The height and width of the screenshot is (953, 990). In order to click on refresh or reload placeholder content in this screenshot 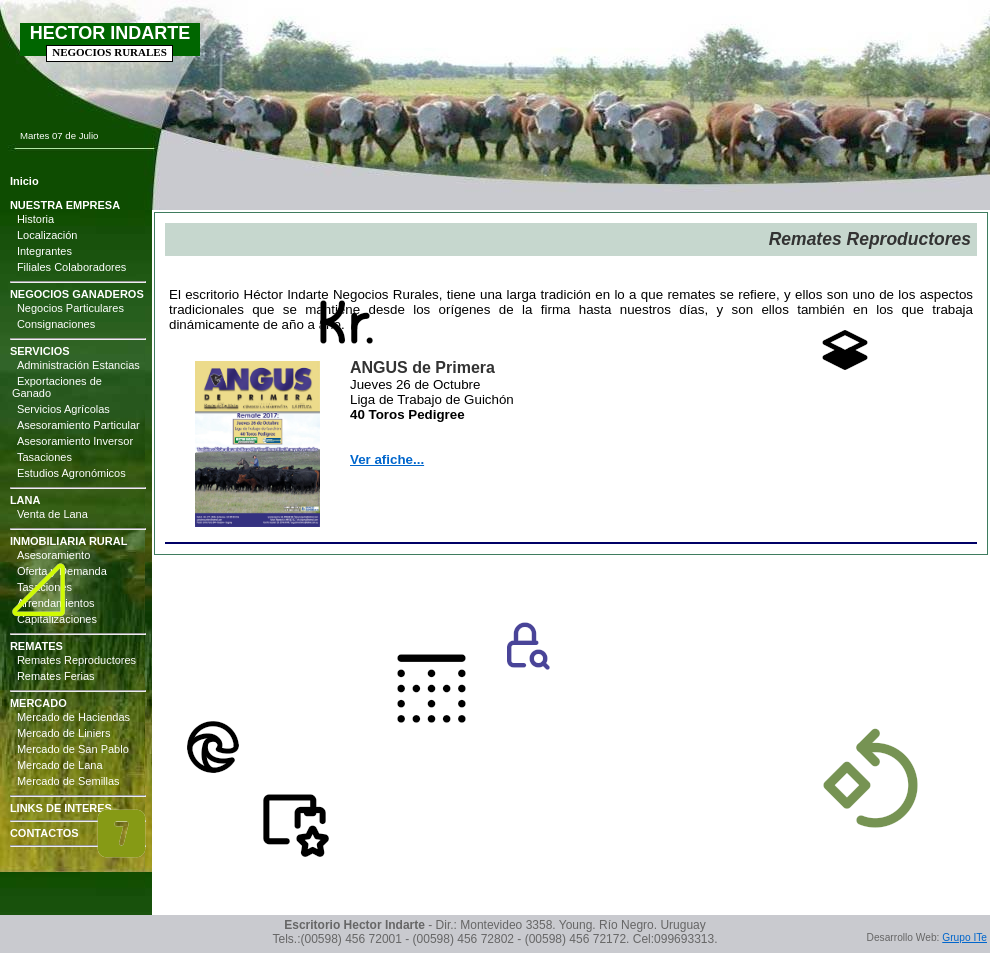, I will do `click(870, 780)`.